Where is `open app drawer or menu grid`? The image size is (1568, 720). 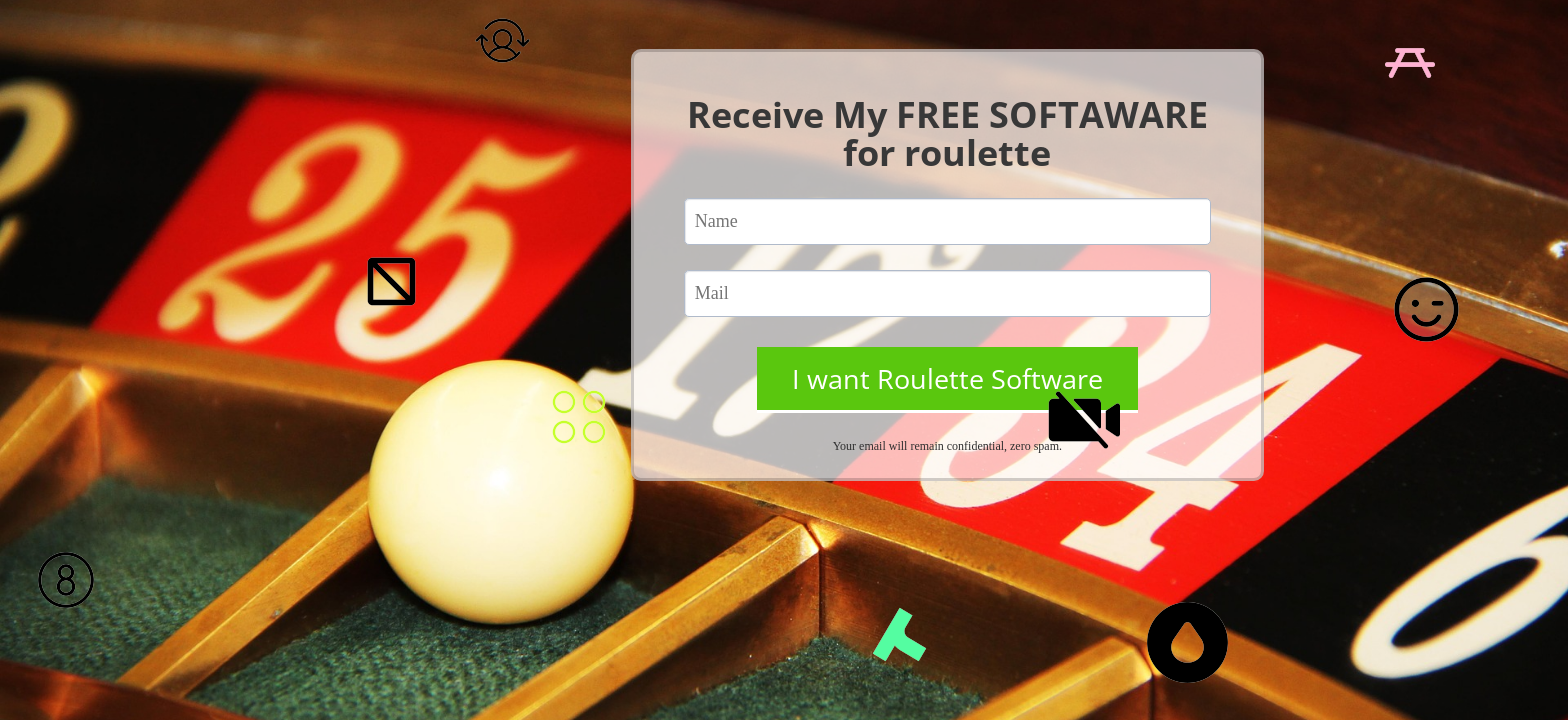
open app drawer or menu grid is located at coordinates (579, 417).